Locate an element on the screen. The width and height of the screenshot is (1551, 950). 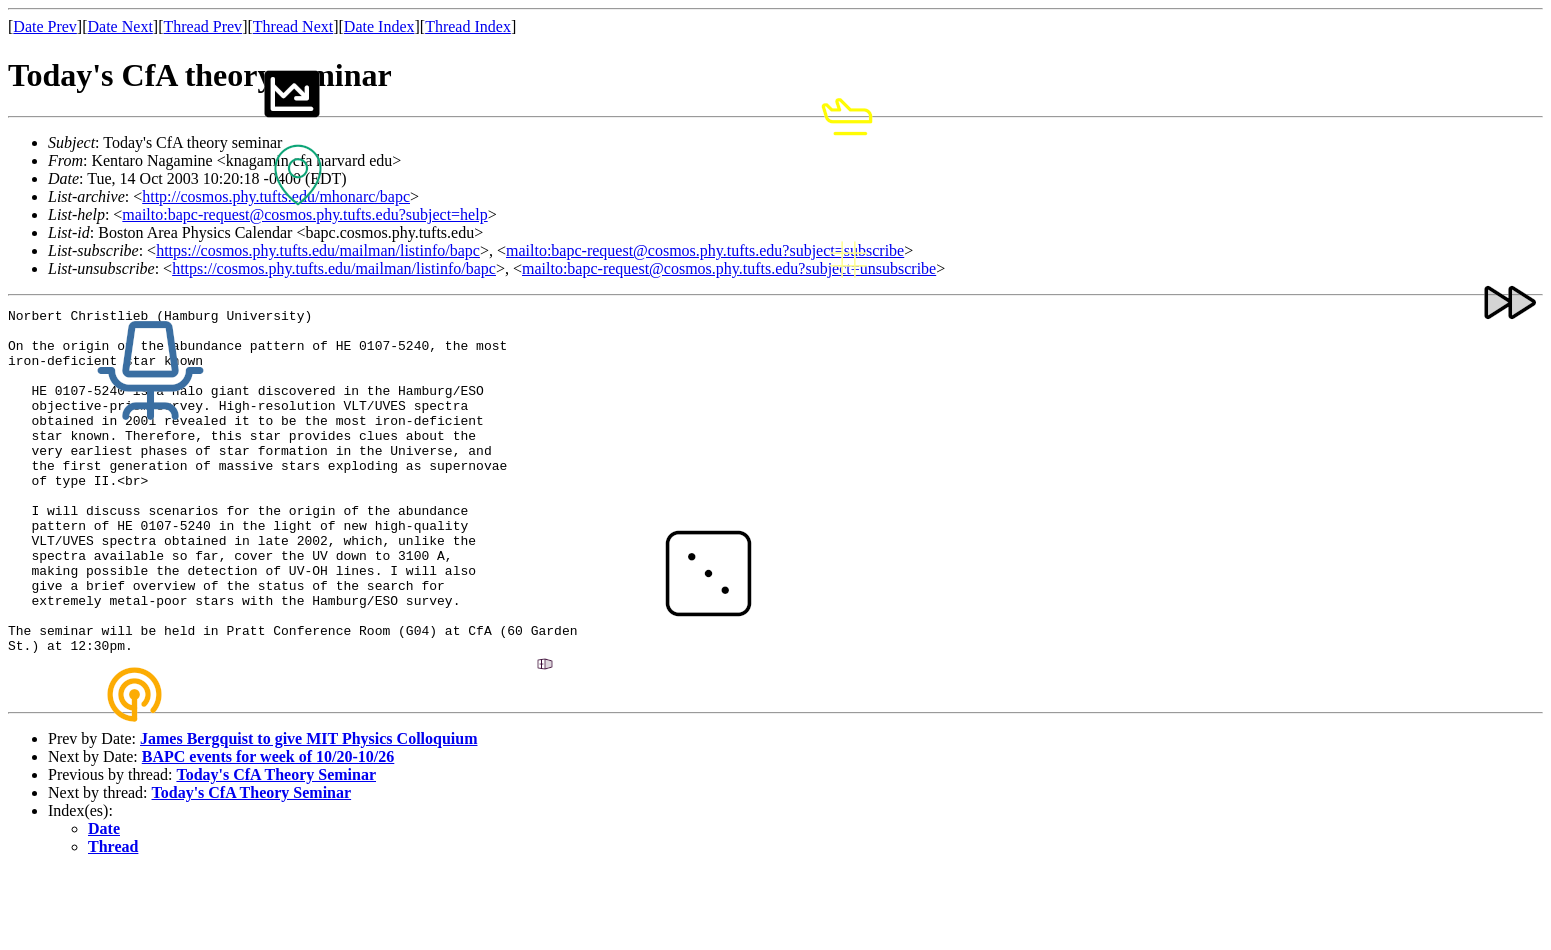
view declining trend or performance data is located at coordinates (292, 94).